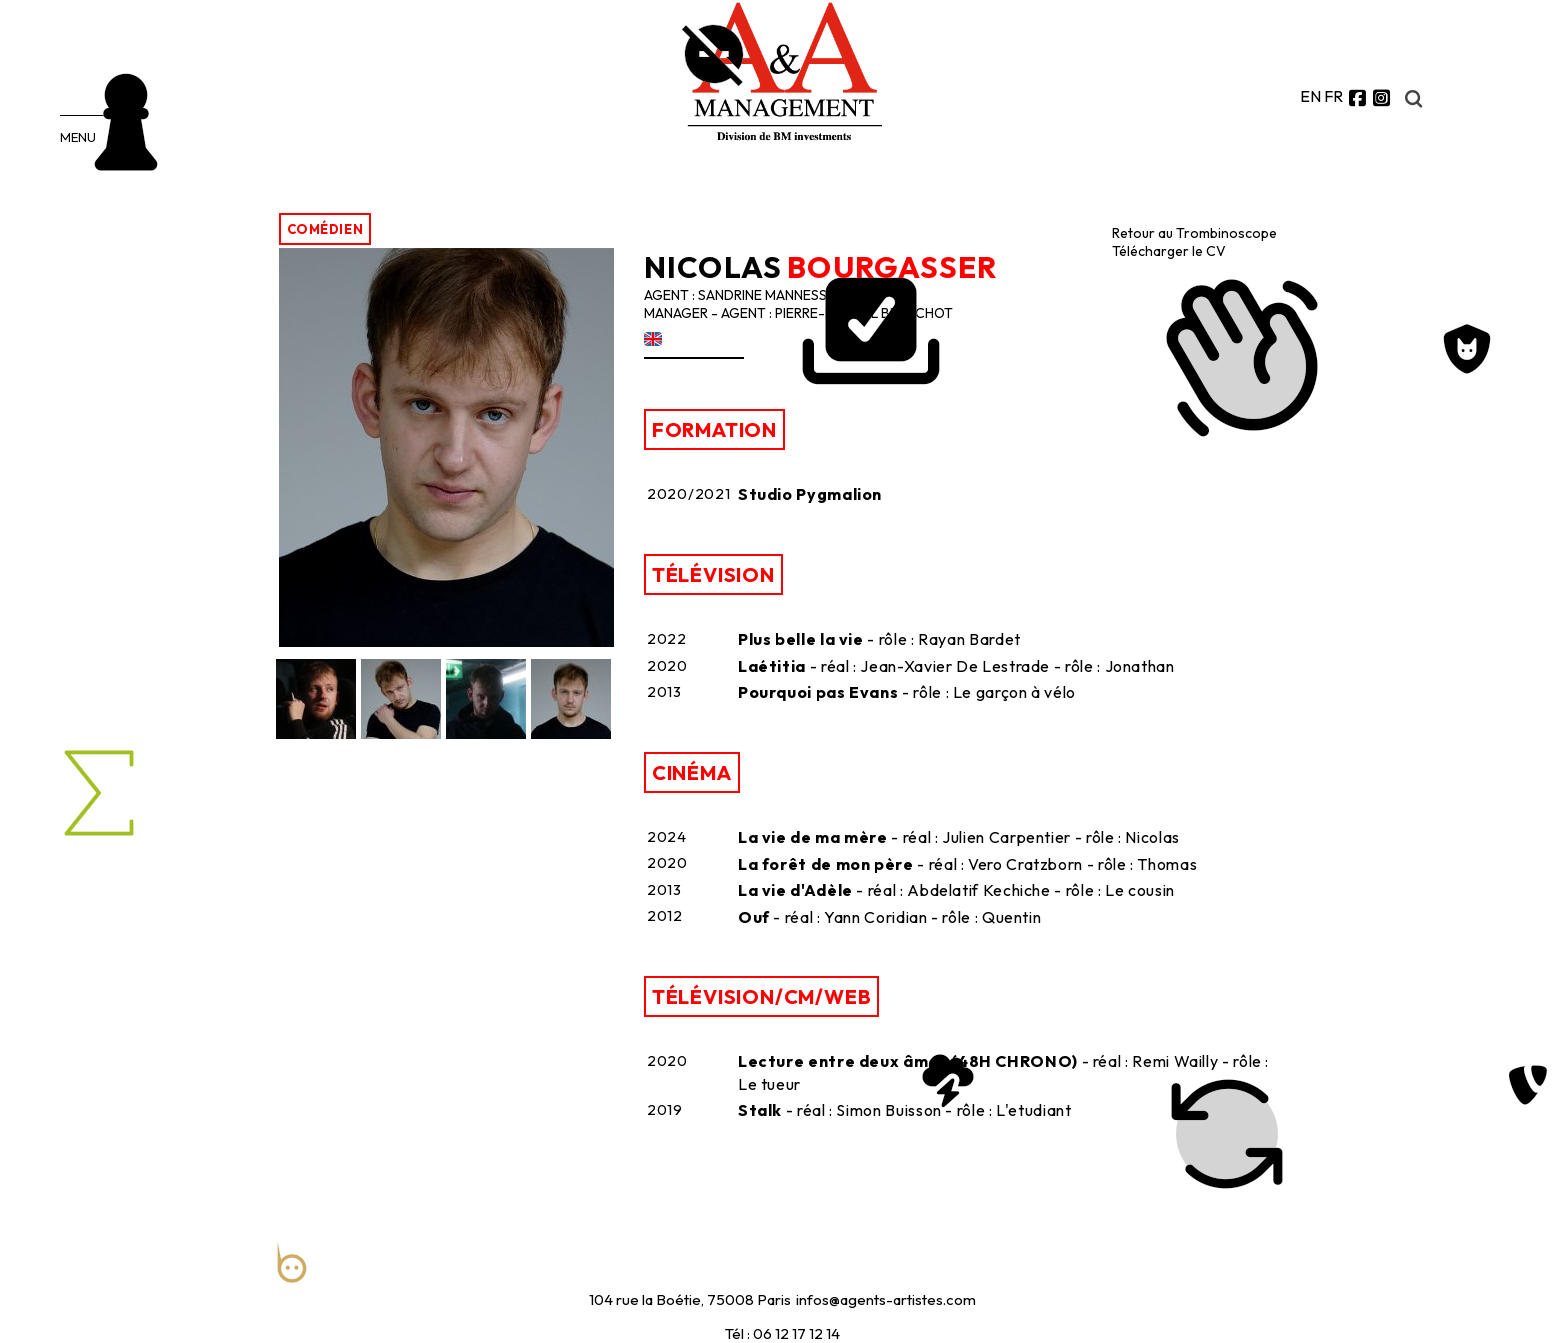  I want to click on typo3 content management system logo, so click(1528, 1085).